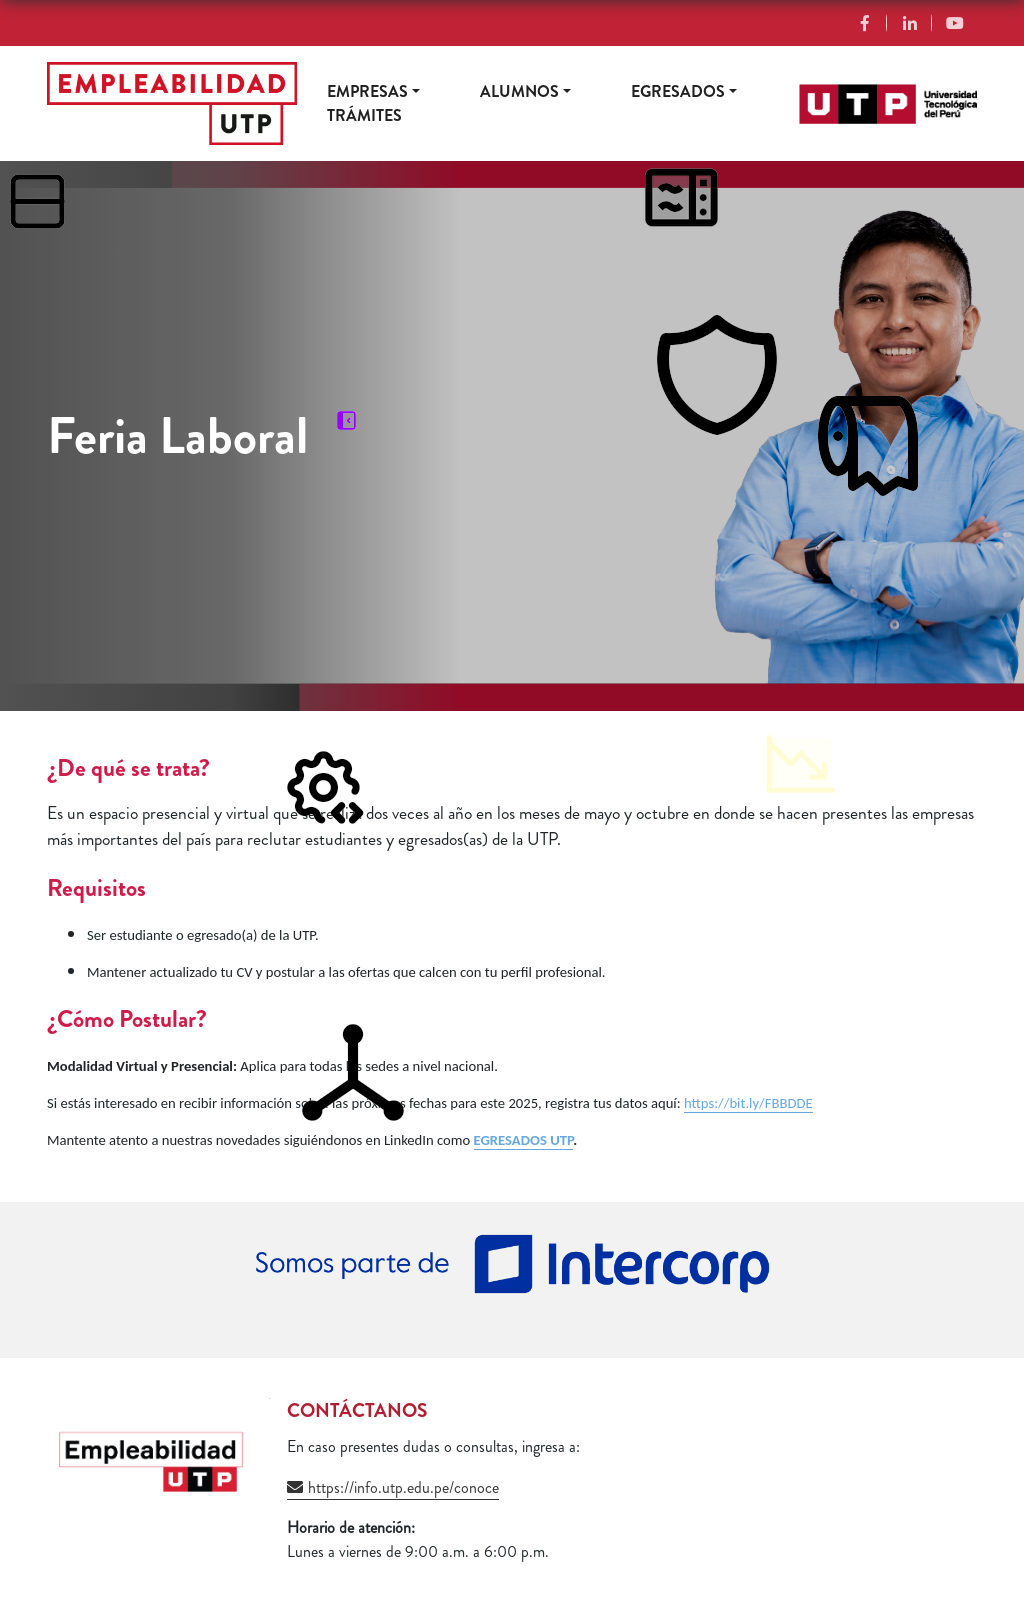 This screenshot has width=1024, height=1612. Describe the element at coordinates (868, 446) in the screenshot. I see `indicates restroom or bathroom location` at that location.